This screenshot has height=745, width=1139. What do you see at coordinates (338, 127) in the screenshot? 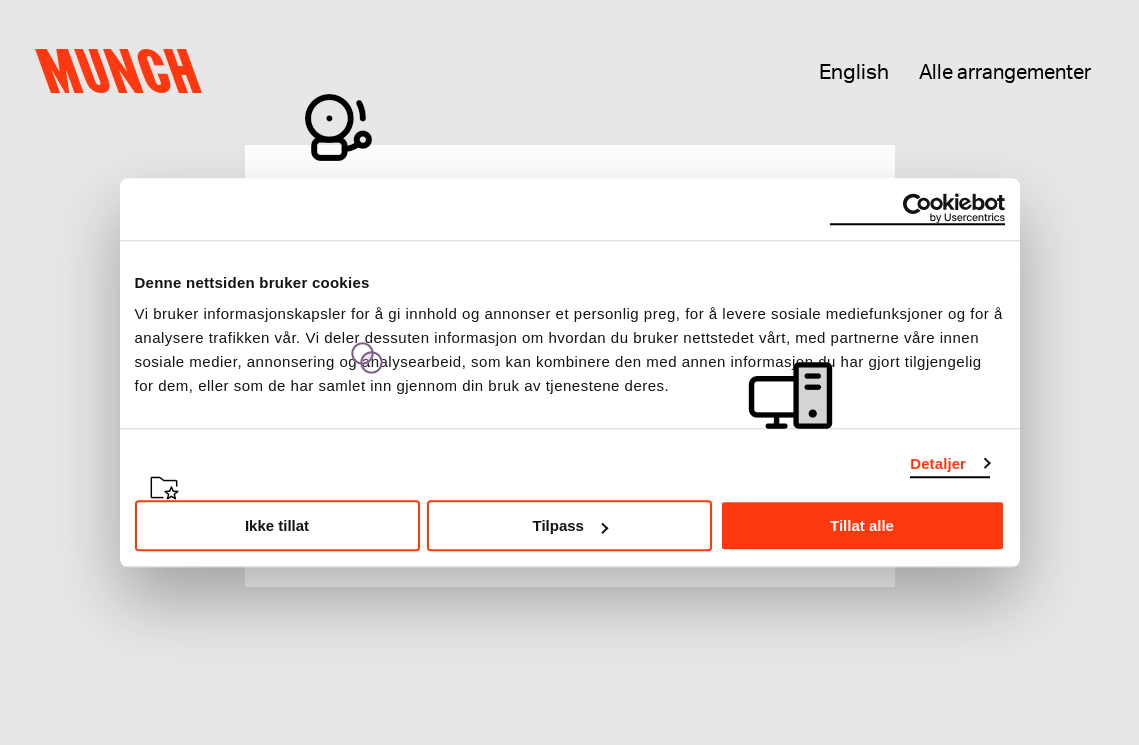
I see `trigger an alarm or alert` at bounding box center [338, 127].